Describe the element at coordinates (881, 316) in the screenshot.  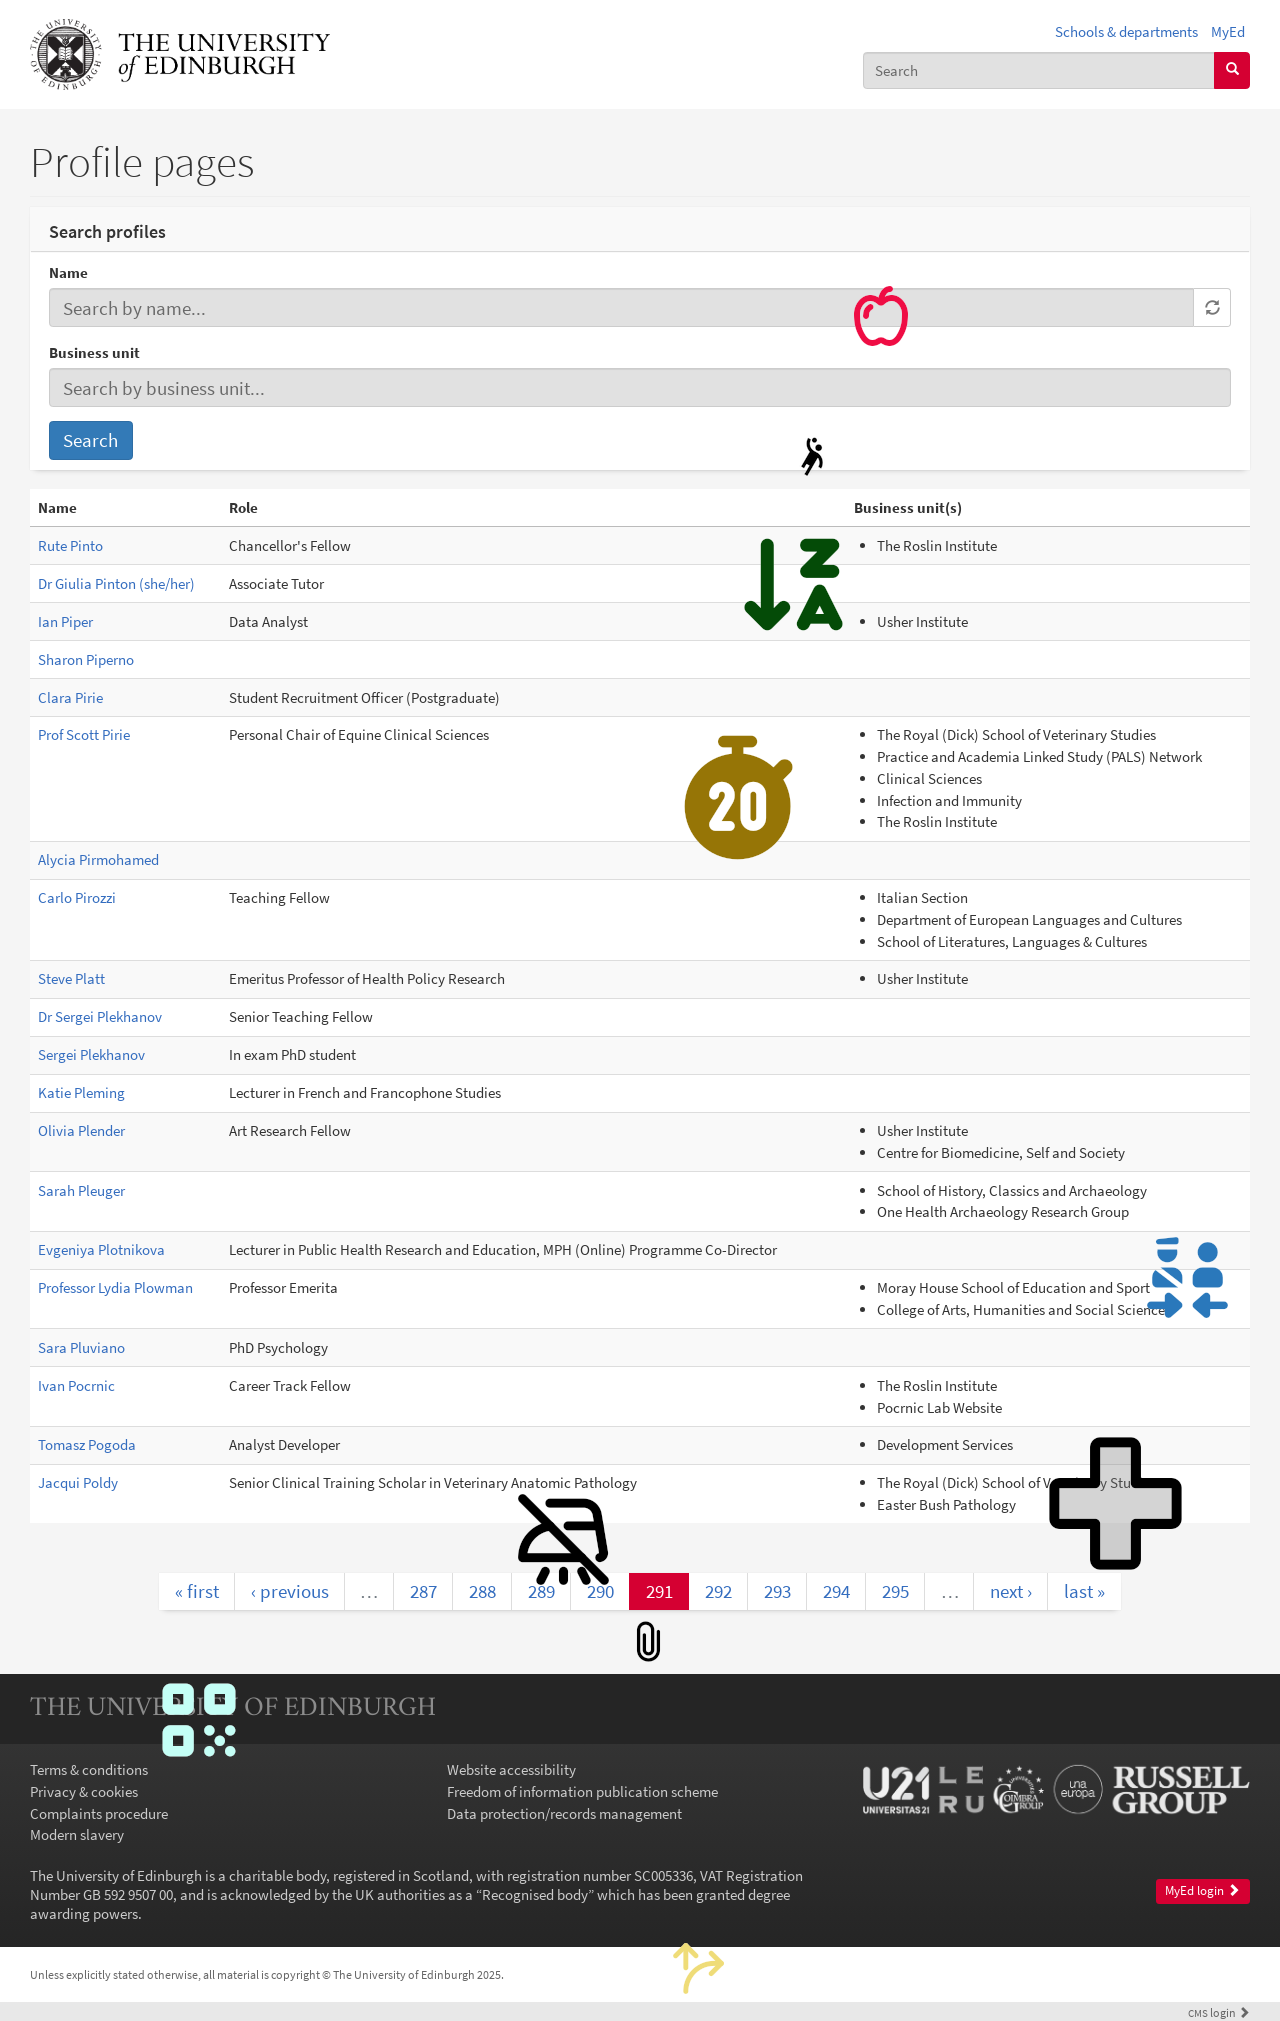
I see `access health or nutrition tracking features` at that location.